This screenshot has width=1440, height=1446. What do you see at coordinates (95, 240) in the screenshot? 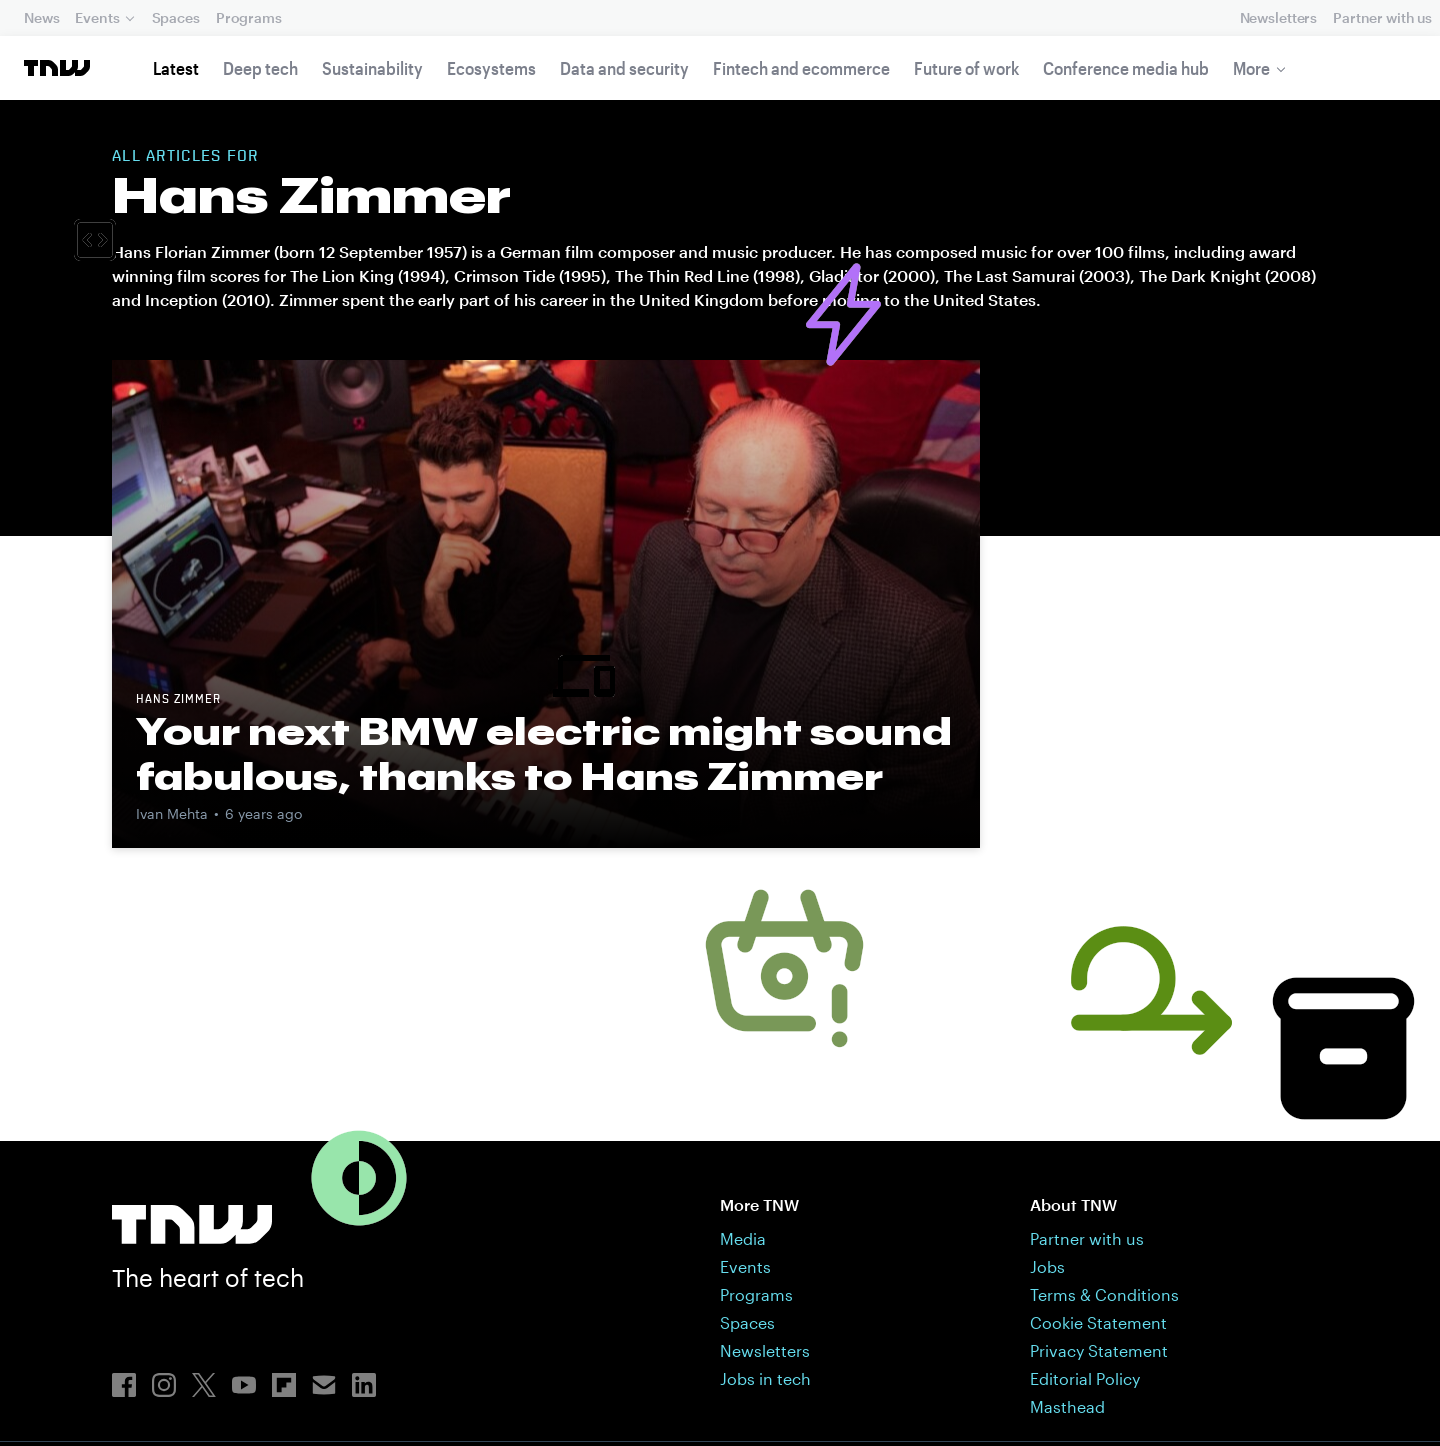
I see `view or edit source code` at bounding box center [95, 240].